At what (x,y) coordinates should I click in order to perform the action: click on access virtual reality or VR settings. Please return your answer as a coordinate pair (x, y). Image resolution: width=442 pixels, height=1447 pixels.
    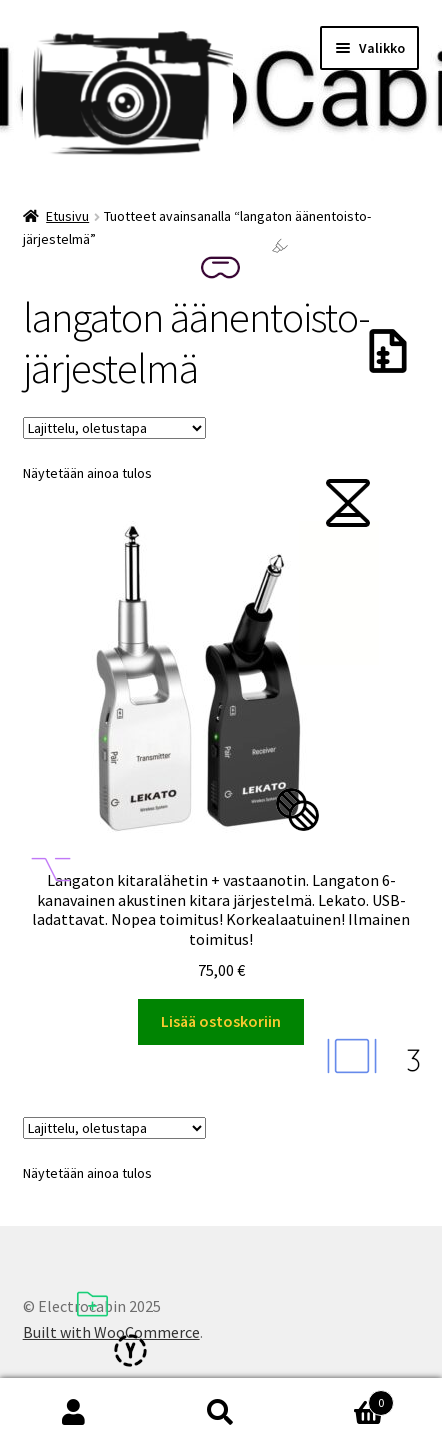
    Looking at the image, I should click on (220, 267).